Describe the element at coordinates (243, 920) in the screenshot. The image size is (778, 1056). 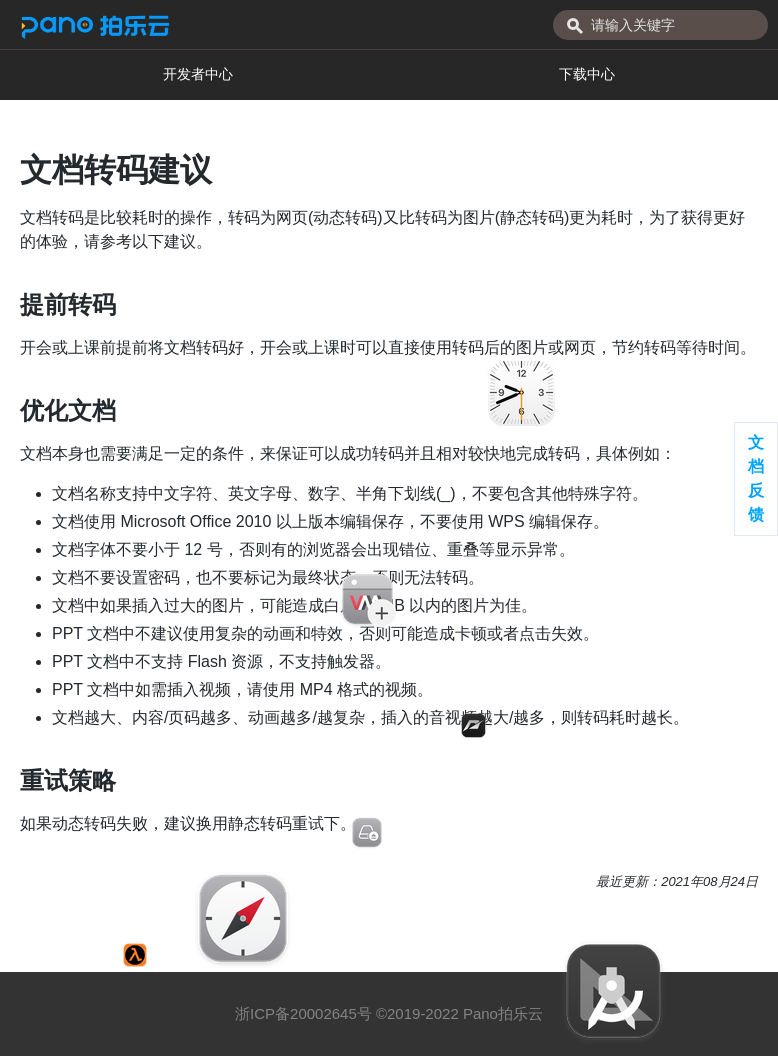
I see `open navigation or direction preferences` at that location.